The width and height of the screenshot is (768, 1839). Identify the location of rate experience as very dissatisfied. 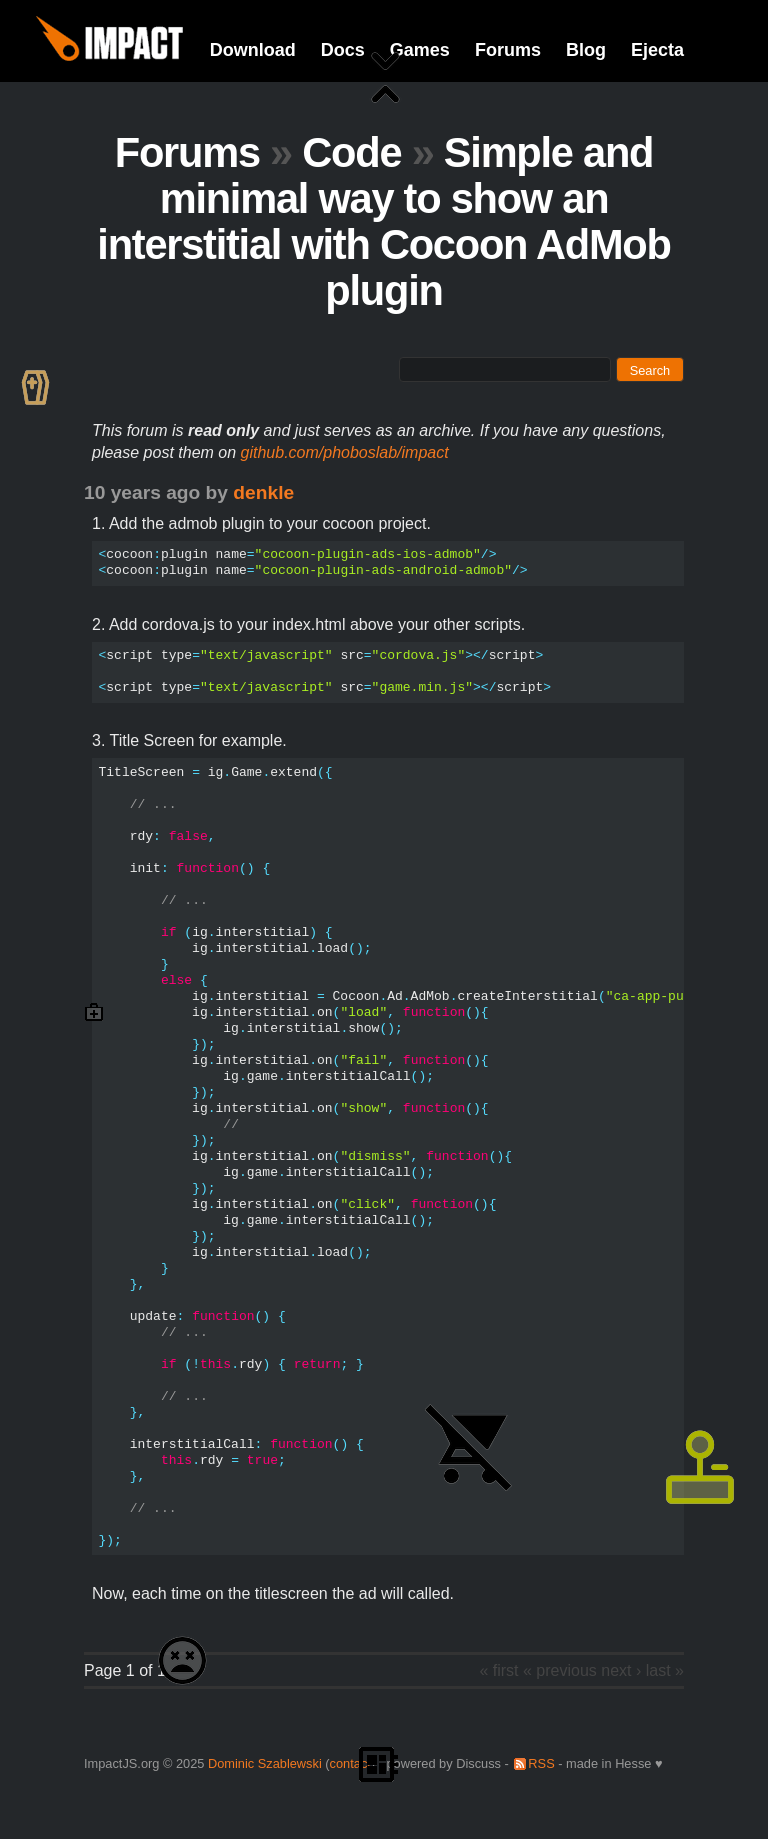
(182, 1660).